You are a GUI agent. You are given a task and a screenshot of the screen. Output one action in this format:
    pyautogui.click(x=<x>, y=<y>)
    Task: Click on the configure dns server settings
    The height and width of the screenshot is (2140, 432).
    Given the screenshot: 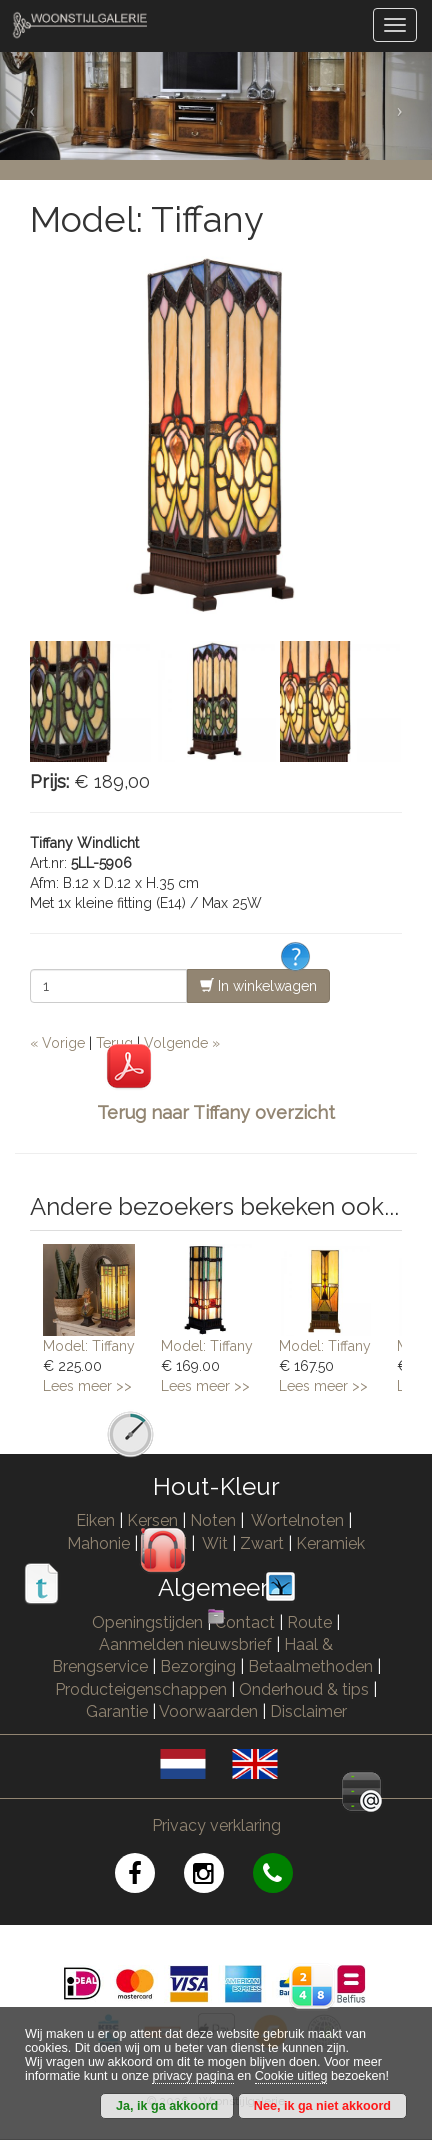 What is the action you would take?
    pyautogui.click(x=361, y=1791)
    